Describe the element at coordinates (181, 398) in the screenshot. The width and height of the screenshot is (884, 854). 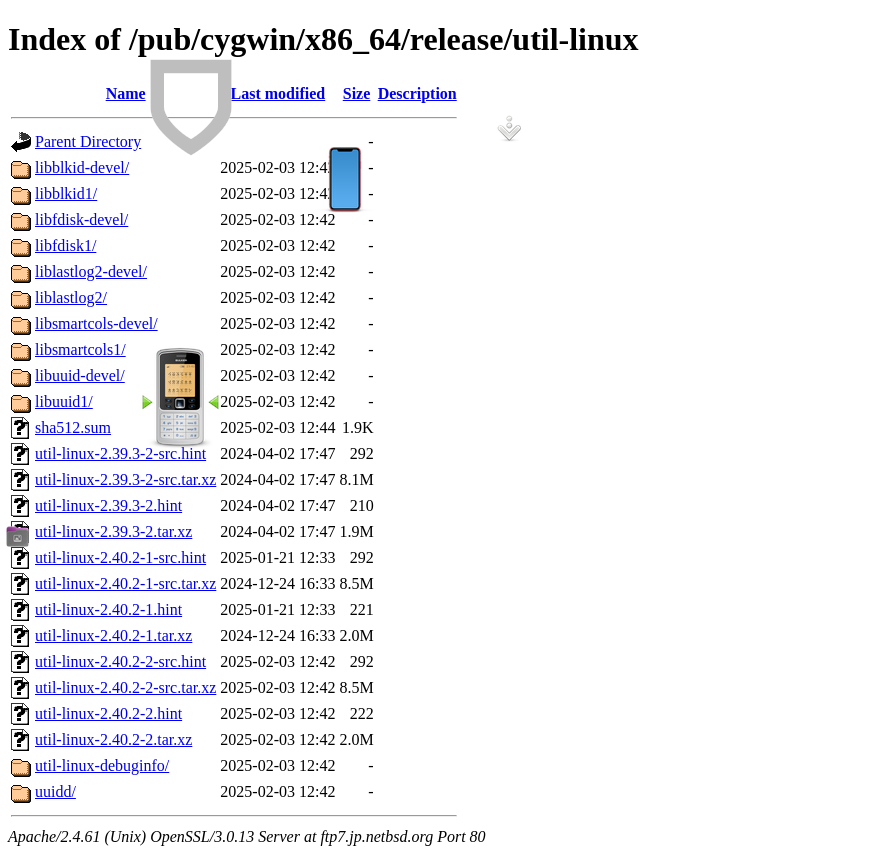
I see `indicates active cellular network connection` at that location.